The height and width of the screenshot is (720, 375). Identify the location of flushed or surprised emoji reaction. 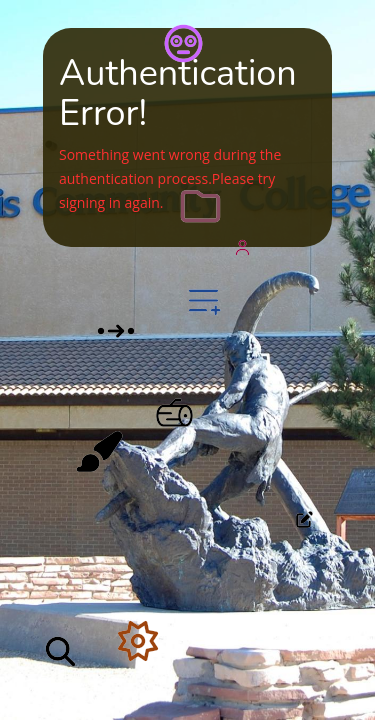
(183, 43).